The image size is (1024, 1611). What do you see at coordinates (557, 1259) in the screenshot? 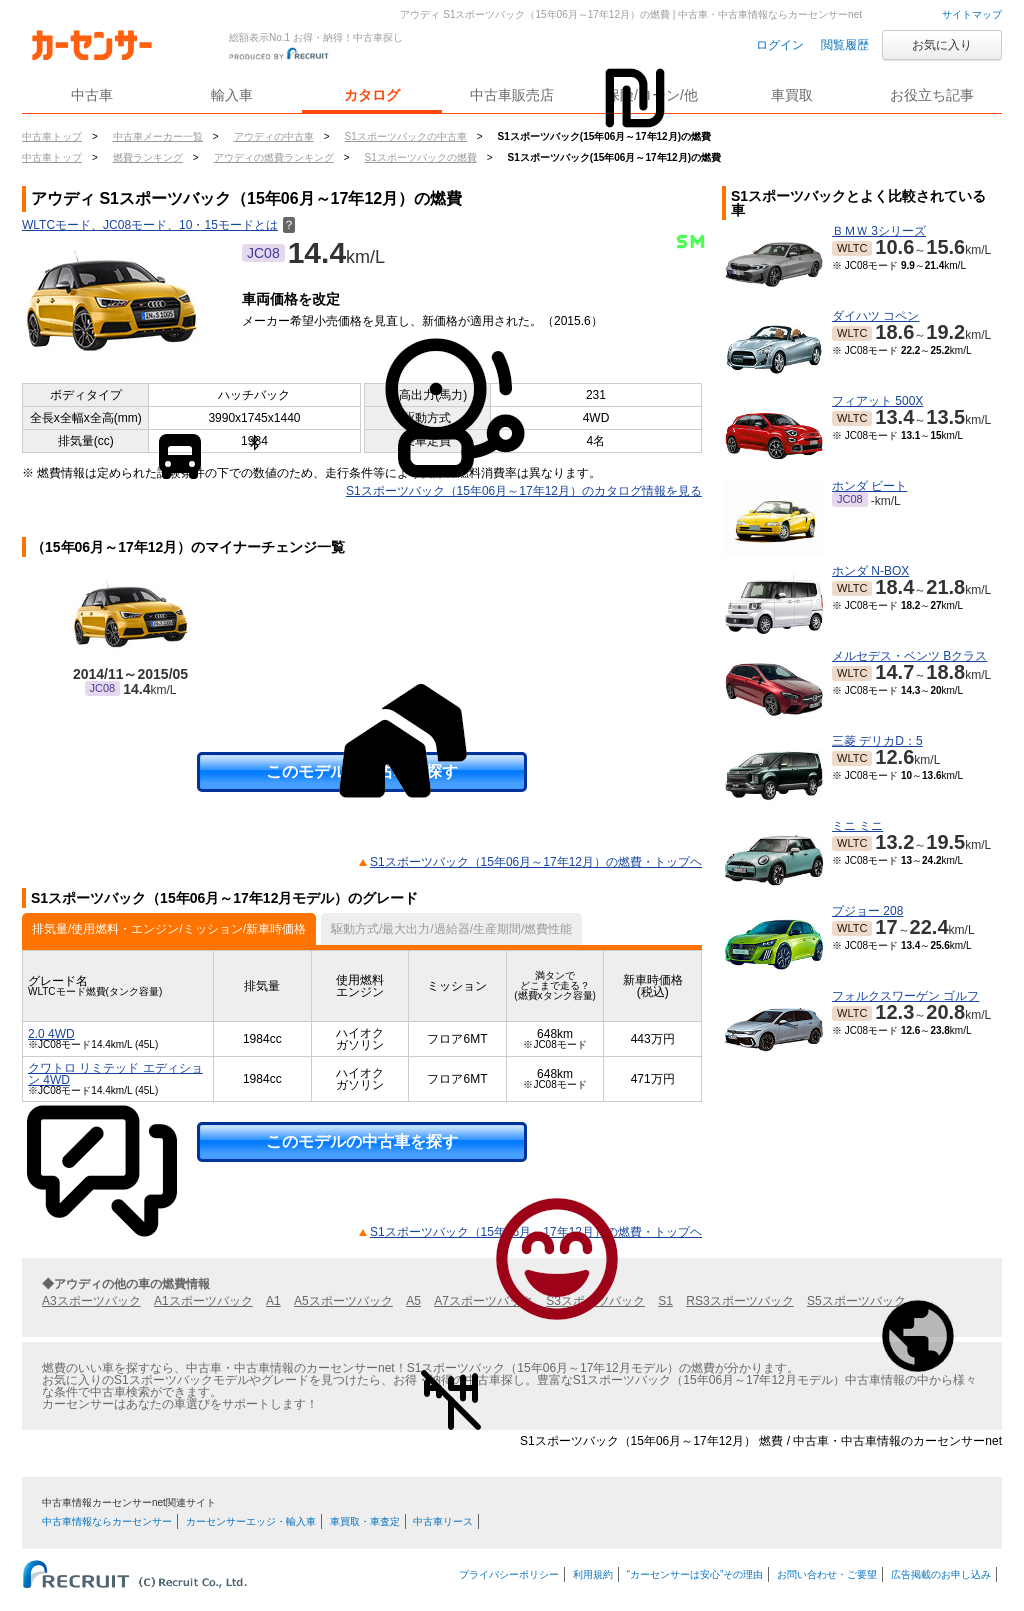
I see `add a happy reaction or emoji` at bounding box center [557, 1259].